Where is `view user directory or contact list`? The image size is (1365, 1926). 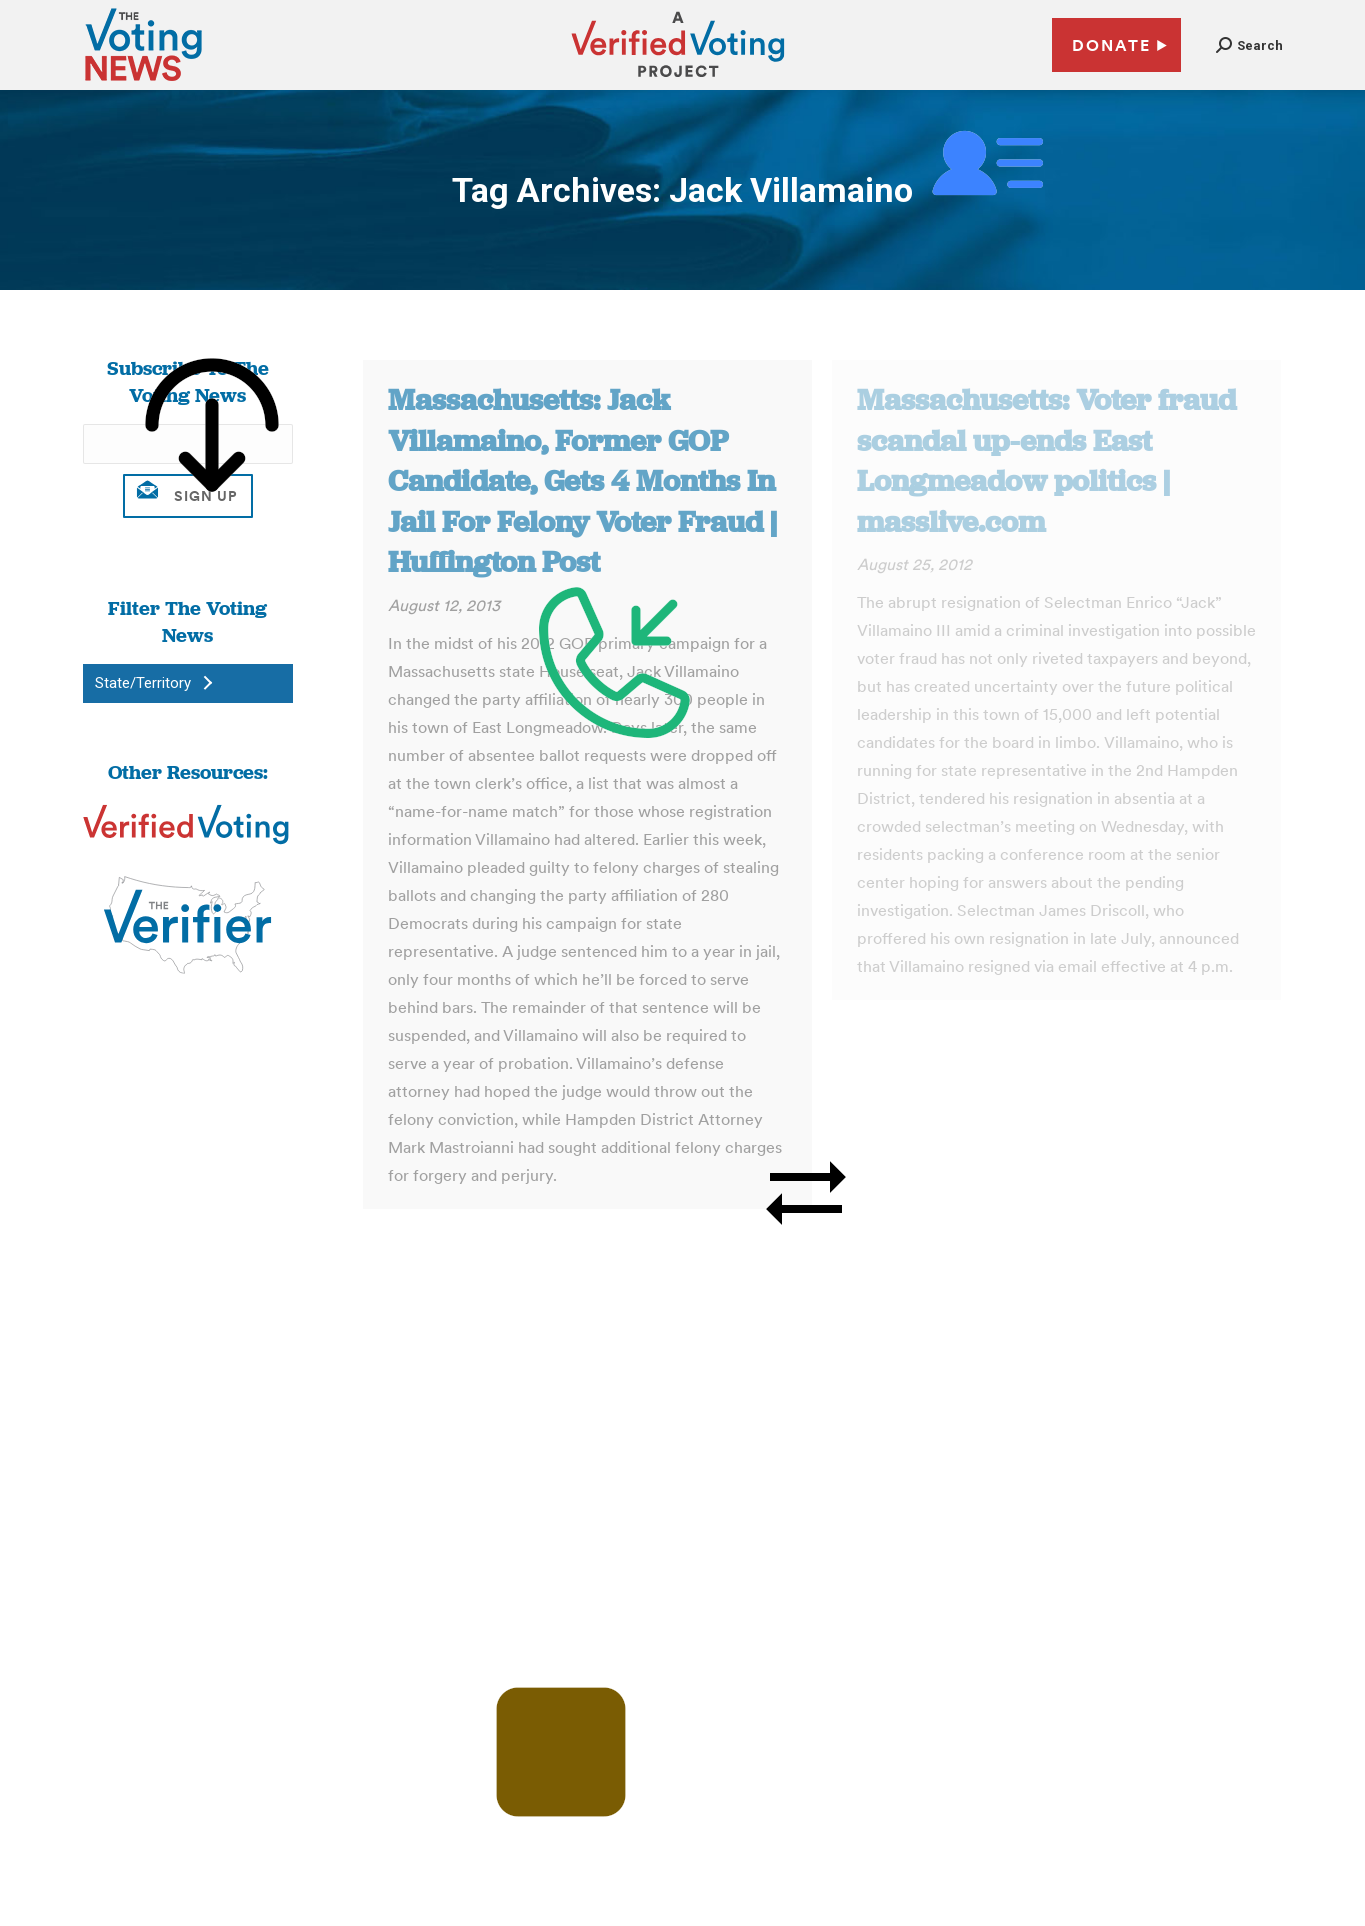
view user directory or contact list is located at coordinates (986, 163).